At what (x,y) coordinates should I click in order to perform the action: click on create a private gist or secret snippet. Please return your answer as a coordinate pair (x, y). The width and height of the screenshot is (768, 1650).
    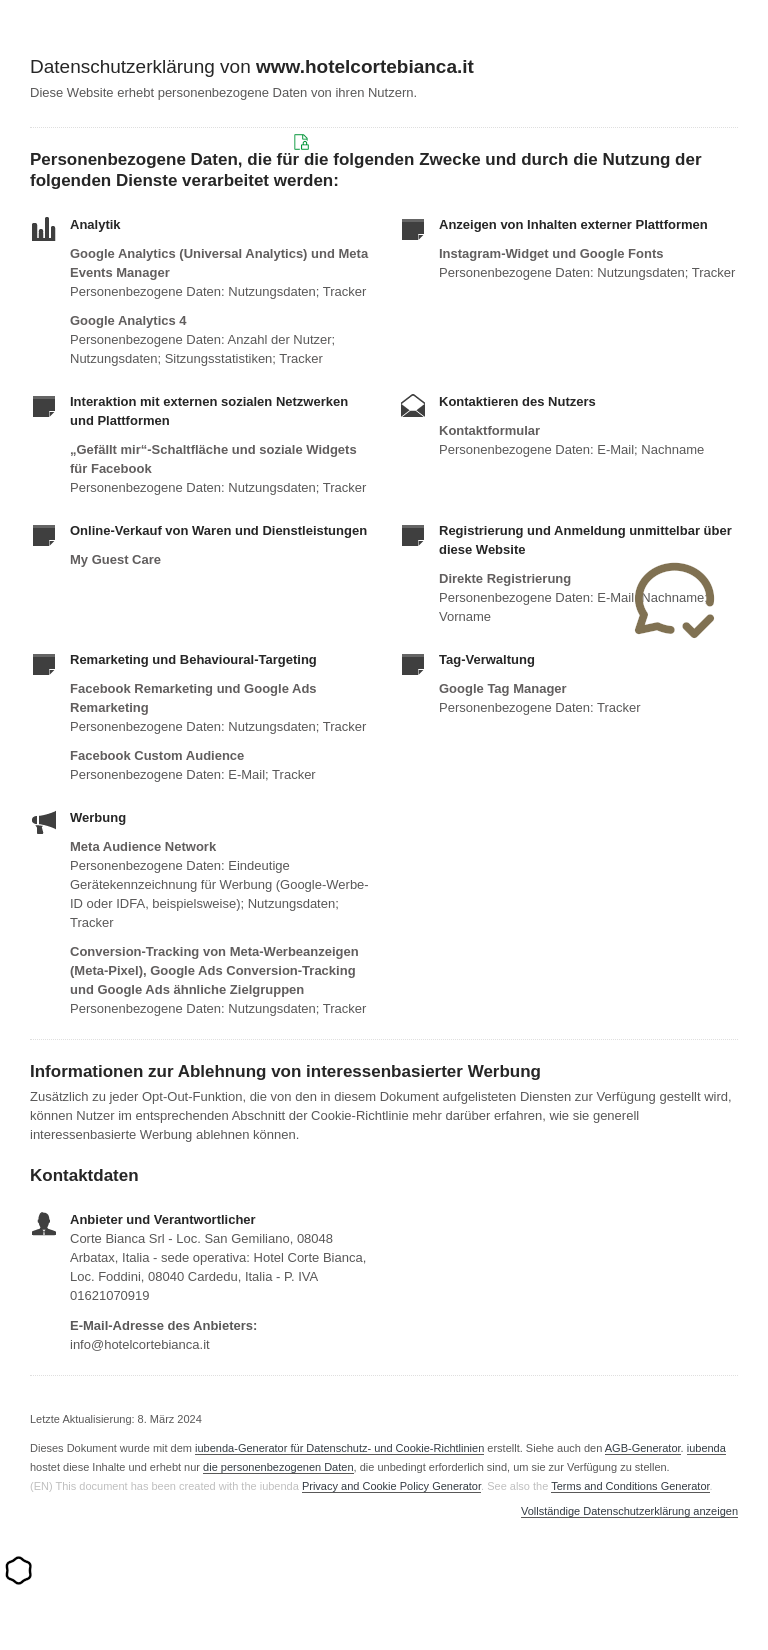
    Looking at the image, I should click on (301, 142).